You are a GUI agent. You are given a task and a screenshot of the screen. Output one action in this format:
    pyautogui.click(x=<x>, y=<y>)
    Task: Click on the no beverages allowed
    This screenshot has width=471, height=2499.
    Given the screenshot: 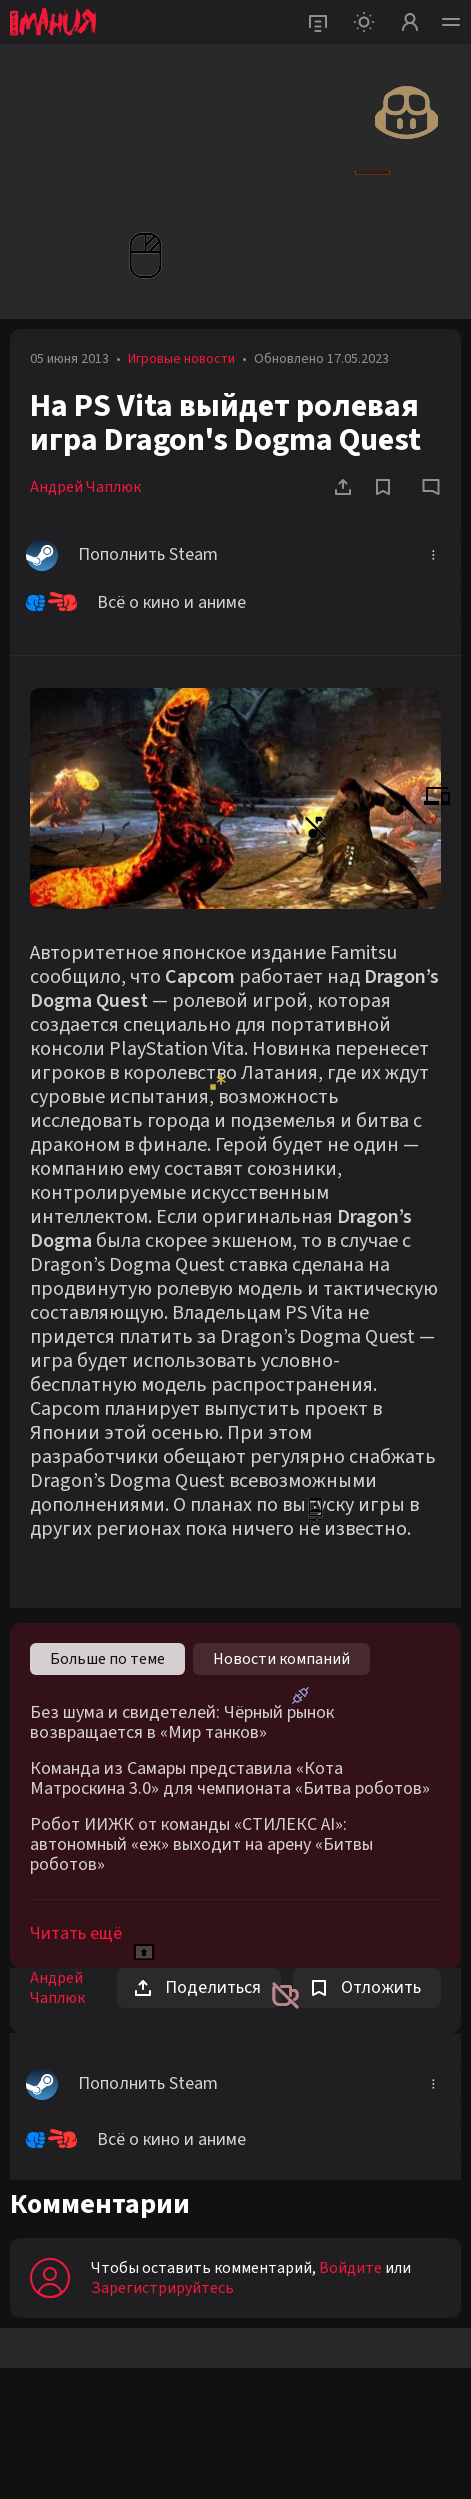 What is the action you would take?
    pyautogui.click(x=285, y=1995)
    